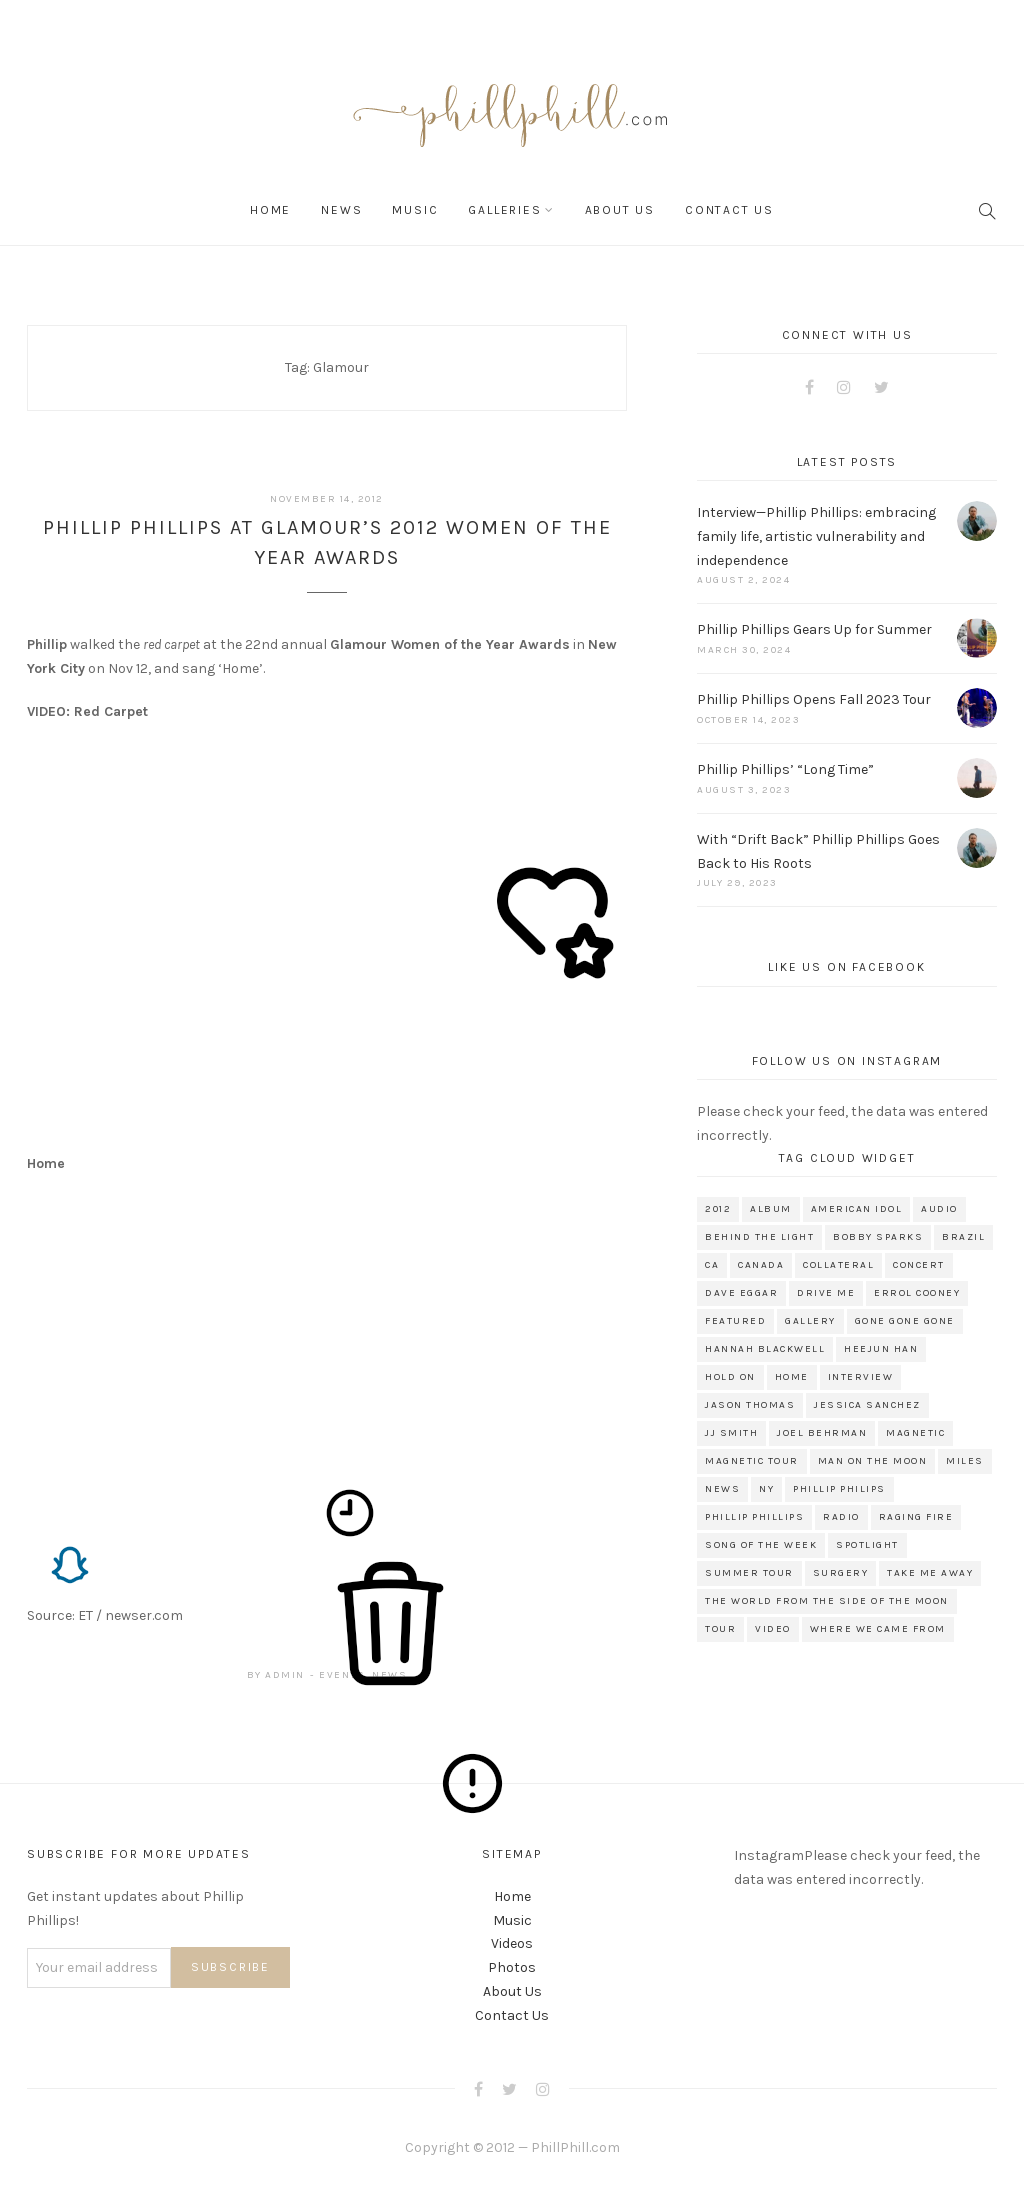  What do you see at coordinates (350, 1513) in the screenshot?
I see `view current time` at bounding box center [350, 1513].